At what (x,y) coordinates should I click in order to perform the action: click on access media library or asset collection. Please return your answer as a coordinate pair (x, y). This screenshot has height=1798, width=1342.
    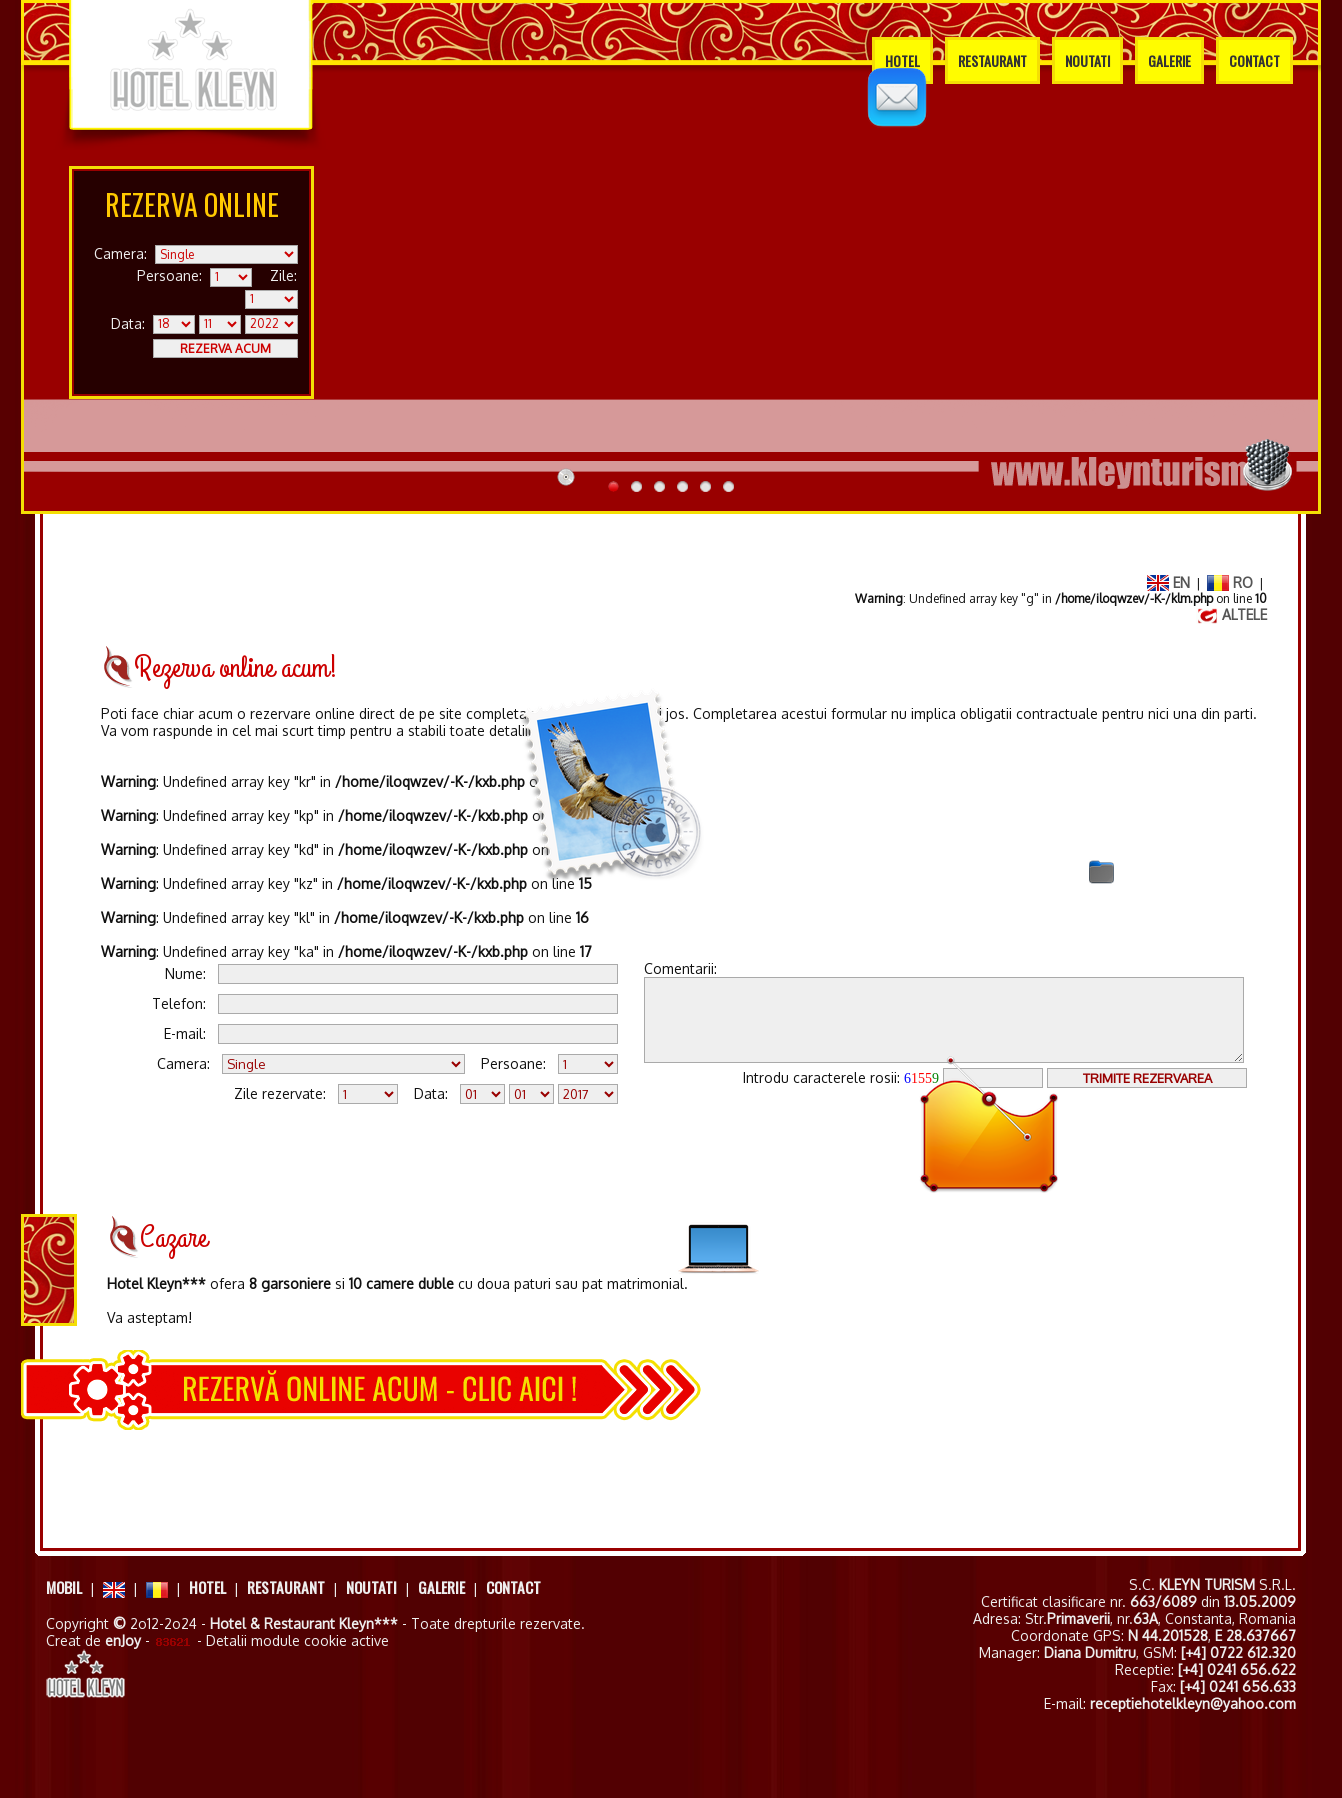
    Looking at the image, I should click on (989, 1124).